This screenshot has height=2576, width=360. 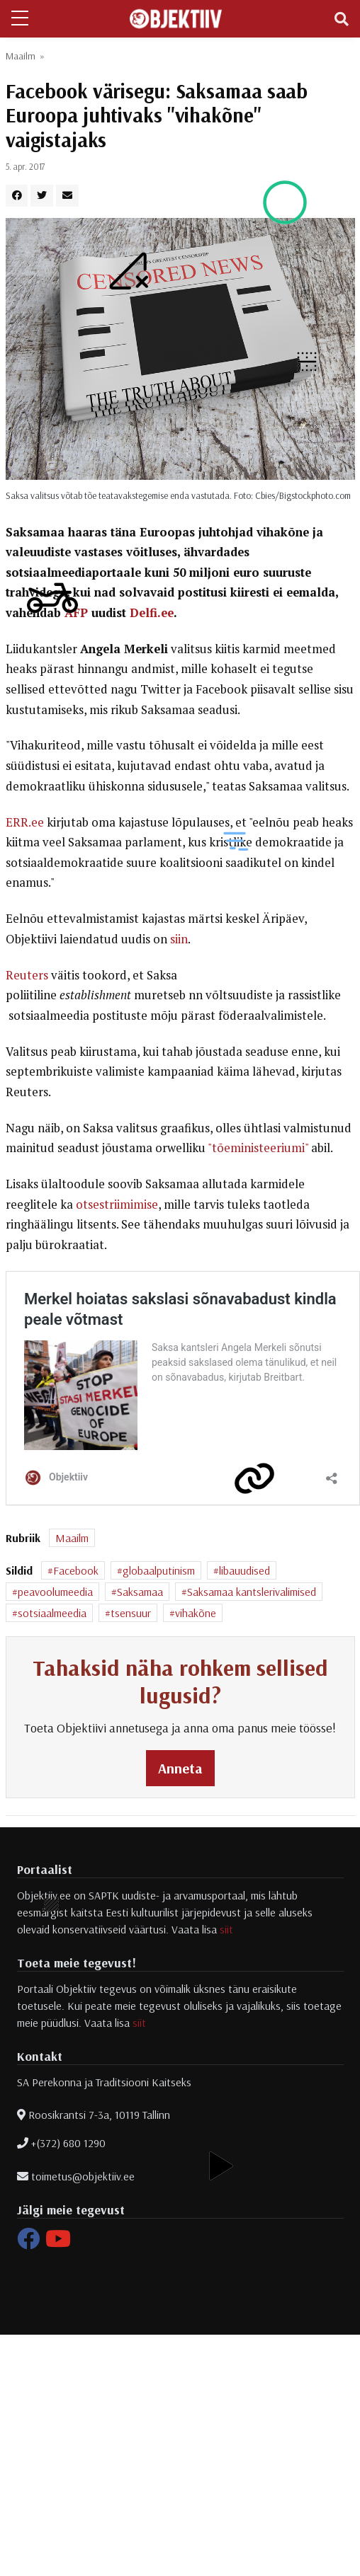 I want to click on play media content, so click(x=218, y=2166).